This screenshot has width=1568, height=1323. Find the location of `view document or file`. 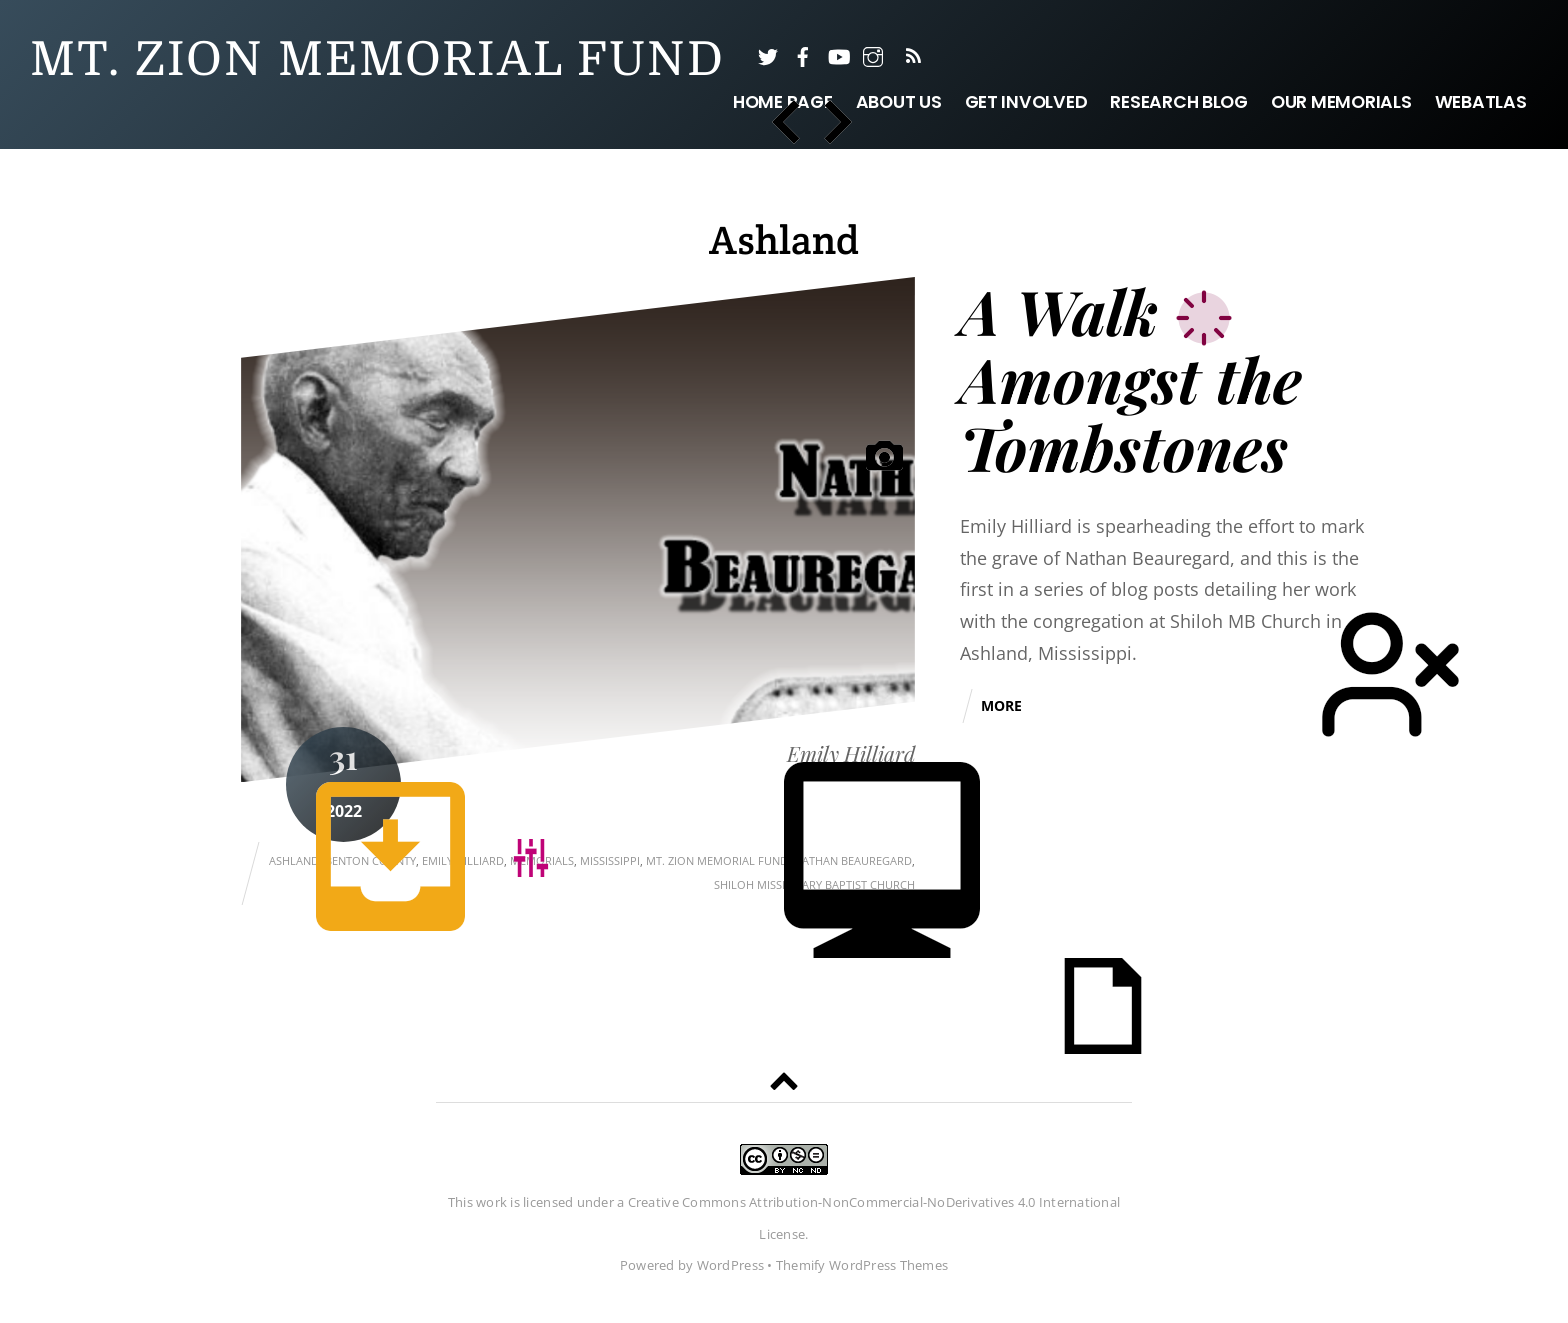

view document or file is located at coordinates (1103, 1006).